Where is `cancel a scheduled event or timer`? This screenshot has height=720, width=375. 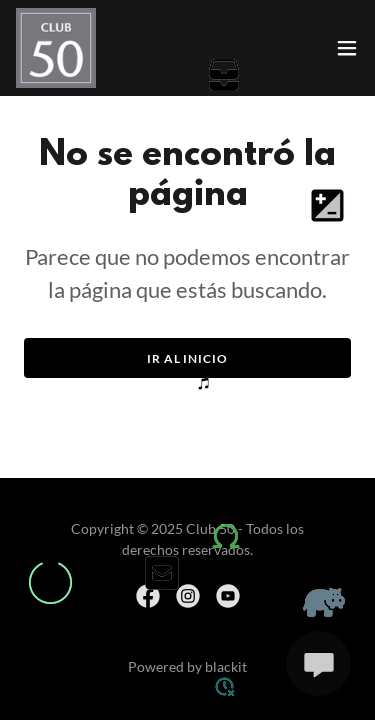 cancel a scheduled event or timer is located at coordinates (224, 686).